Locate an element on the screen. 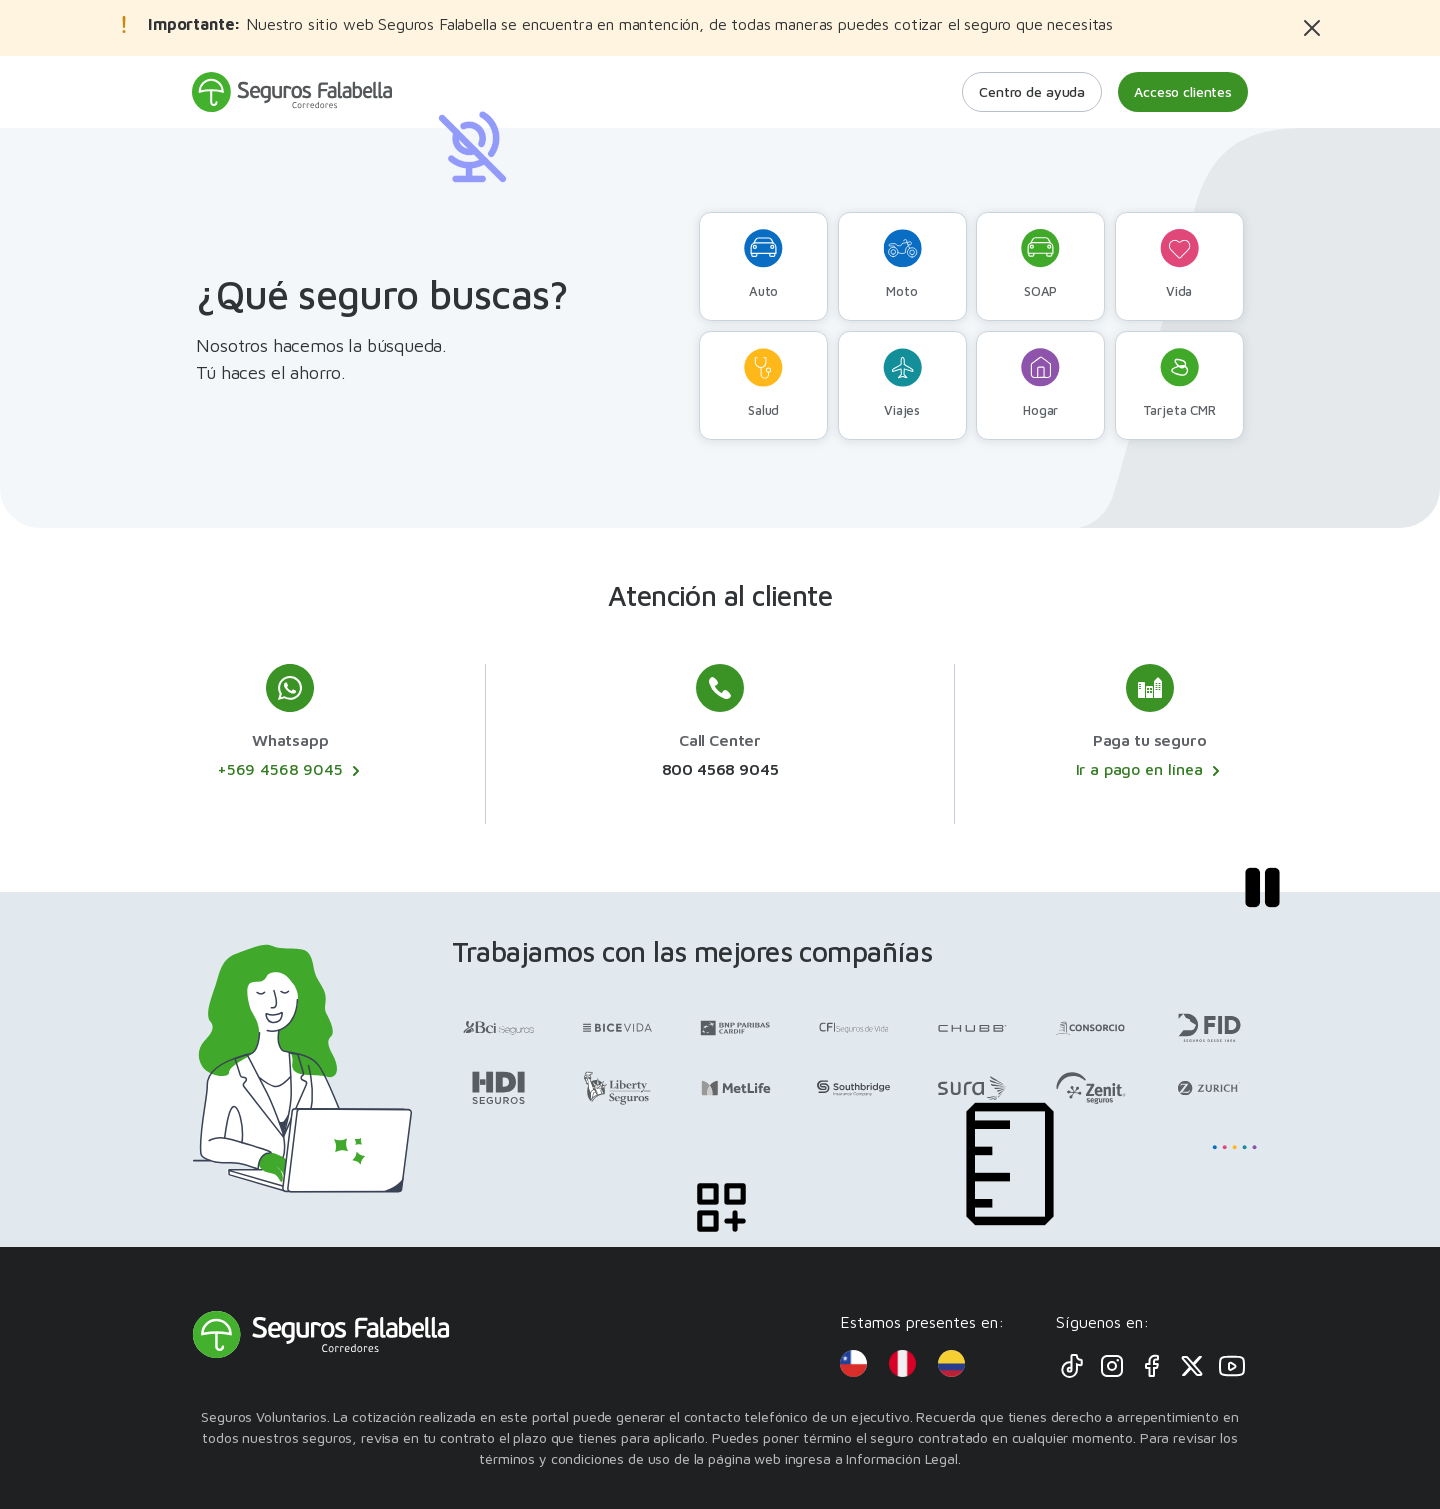  view or edit measurement units is located at coordinates (1010, 1164).